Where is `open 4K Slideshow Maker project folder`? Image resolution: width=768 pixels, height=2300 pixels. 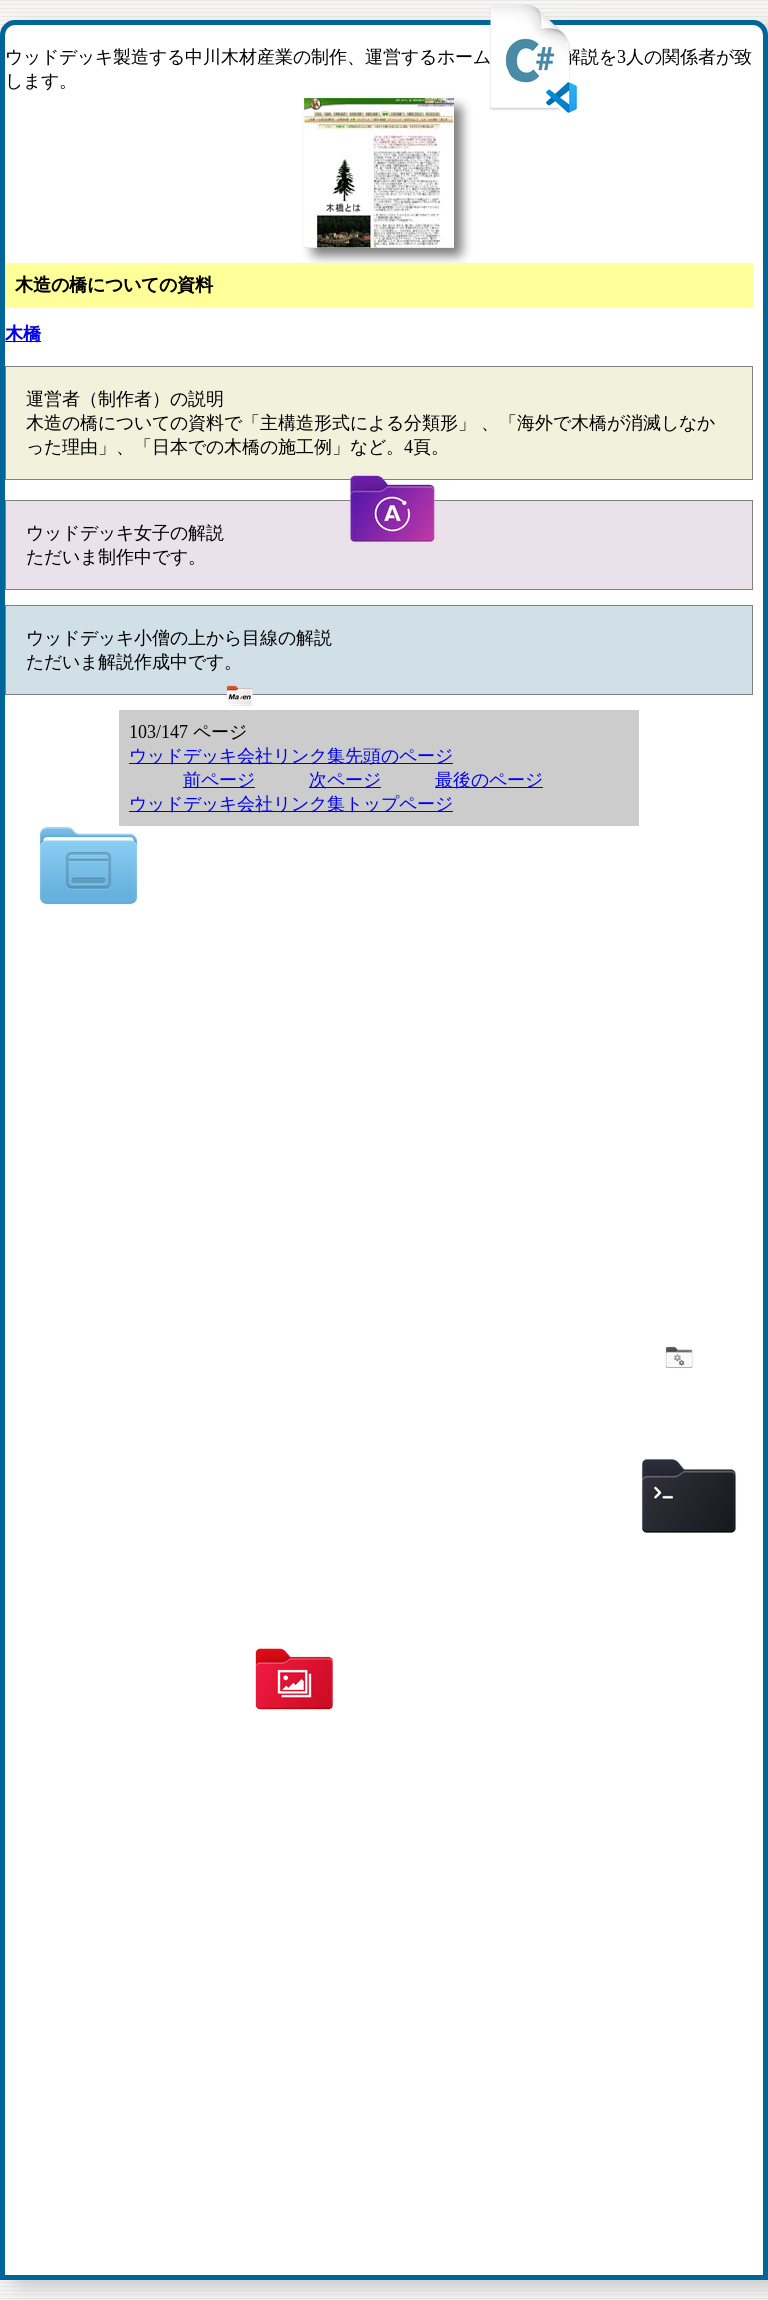
open 4K Slideshow Maker project folder is located at coordinates (294, 1681).